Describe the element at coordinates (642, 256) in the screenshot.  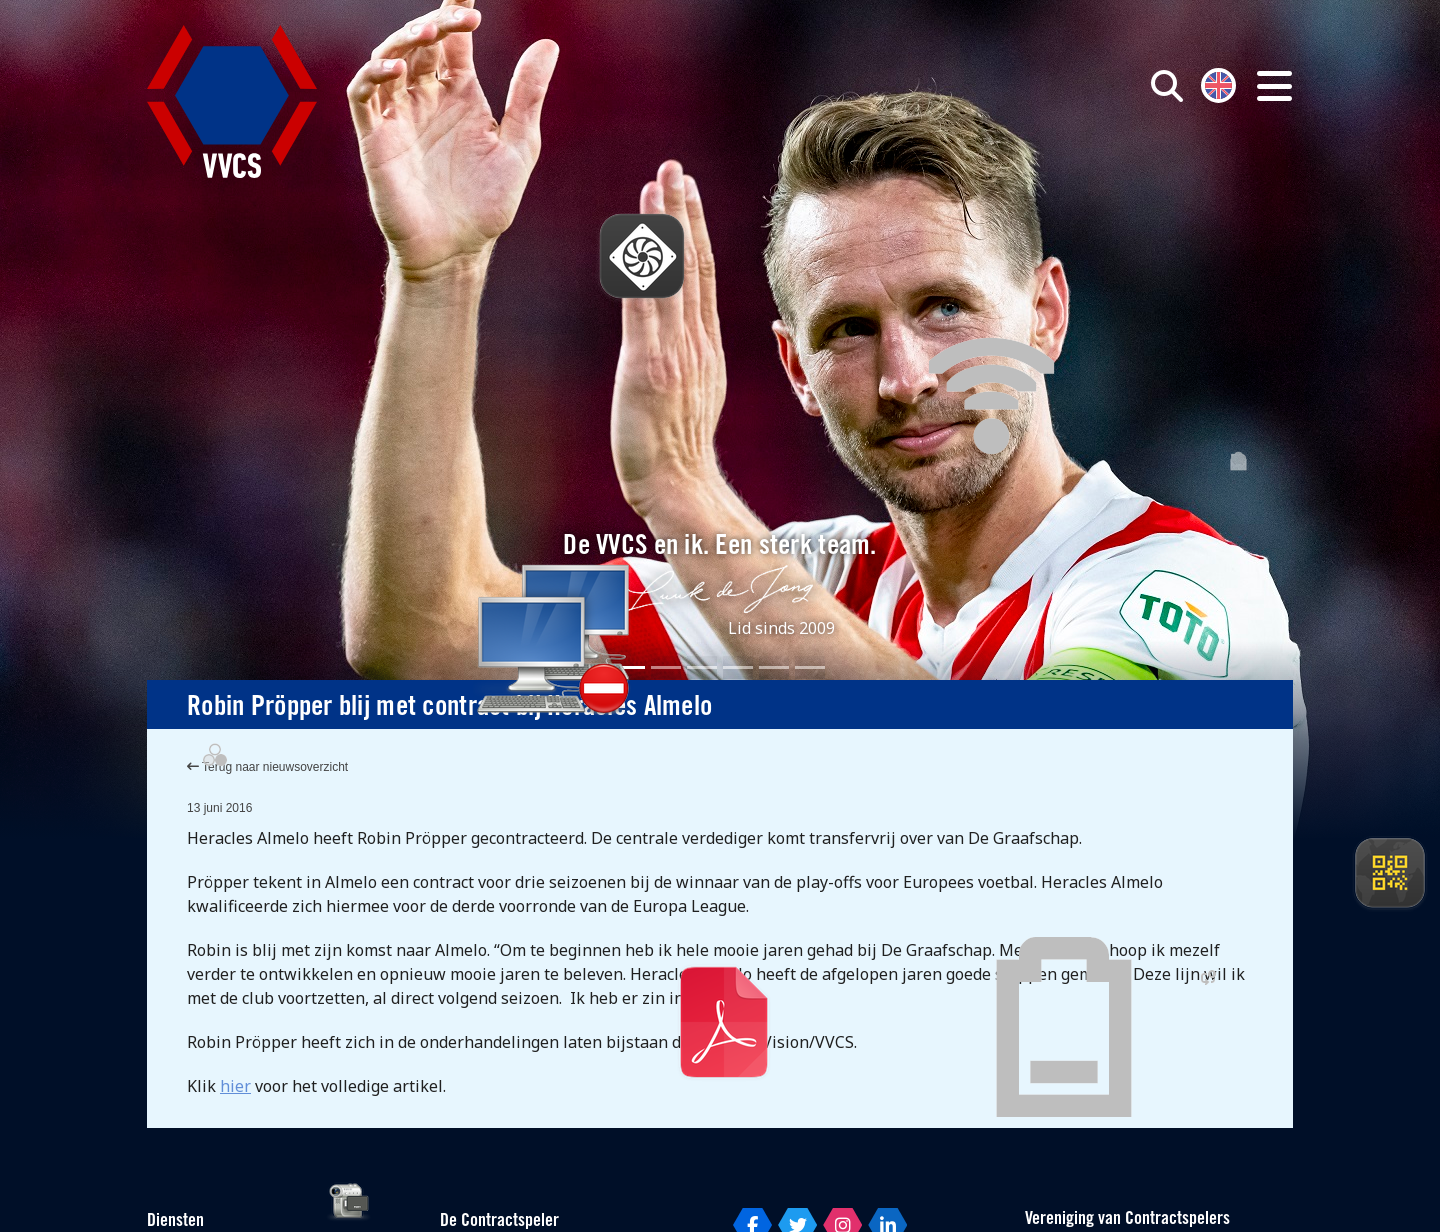
I see `open system engineering or hardware settings` at that location.